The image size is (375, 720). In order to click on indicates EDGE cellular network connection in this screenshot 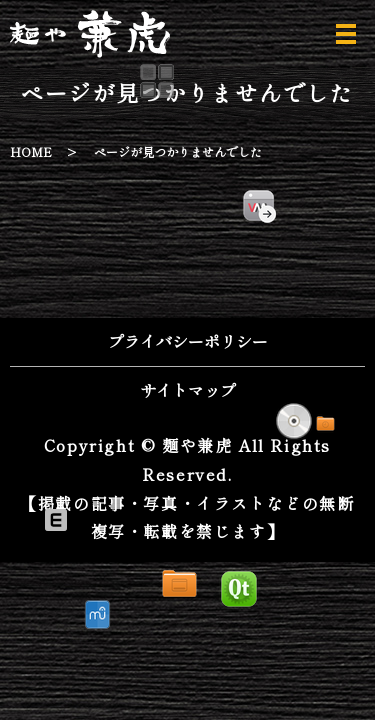, I will do `click(56, 520)`.